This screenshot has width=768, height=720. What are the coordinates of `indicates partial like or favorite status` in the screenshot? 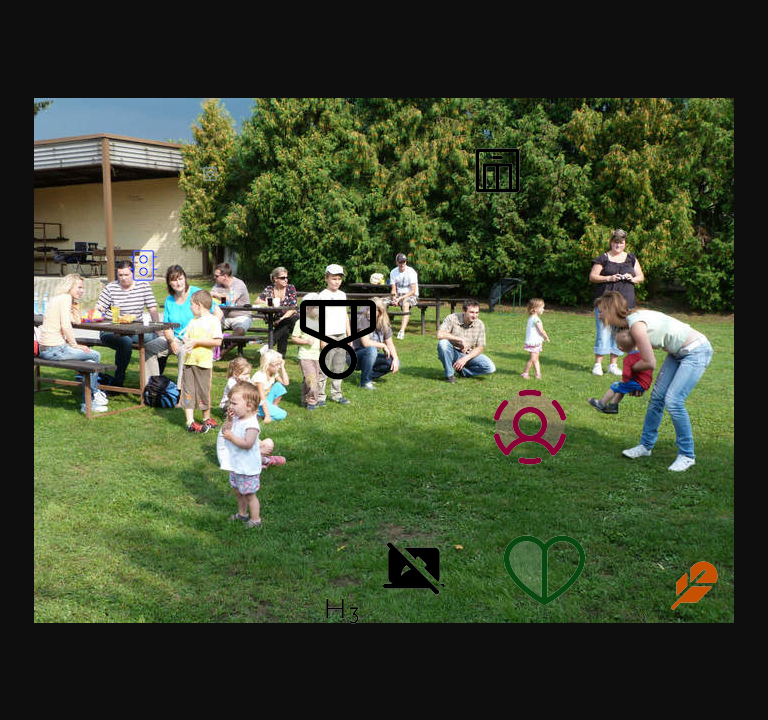 It's located at (544, 567).